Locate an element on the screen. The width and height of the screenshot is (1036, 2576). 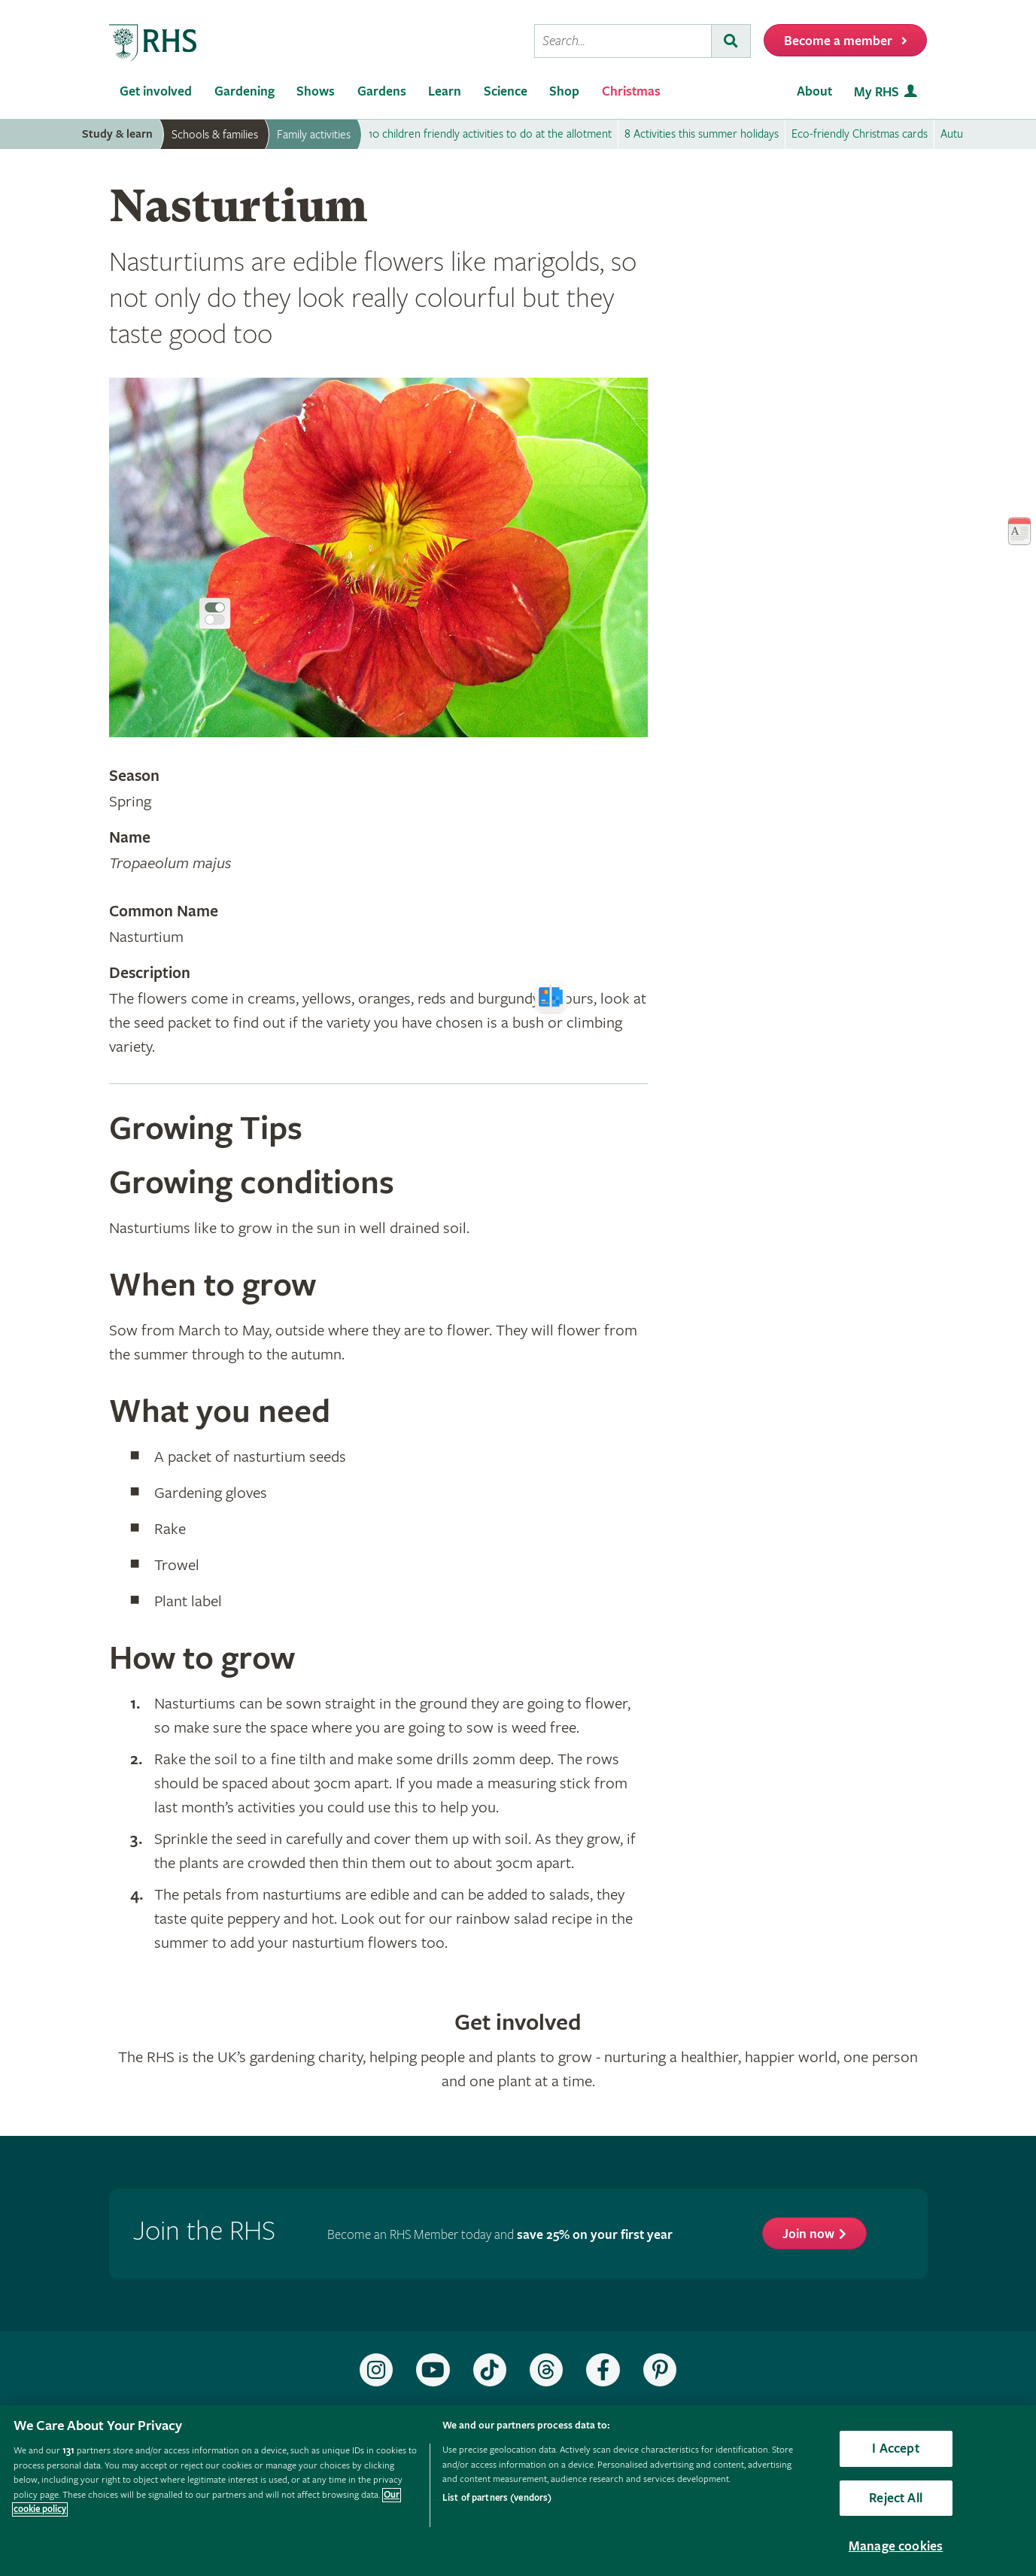
open the books or e-reader app is located at coordinates (1019, 531).